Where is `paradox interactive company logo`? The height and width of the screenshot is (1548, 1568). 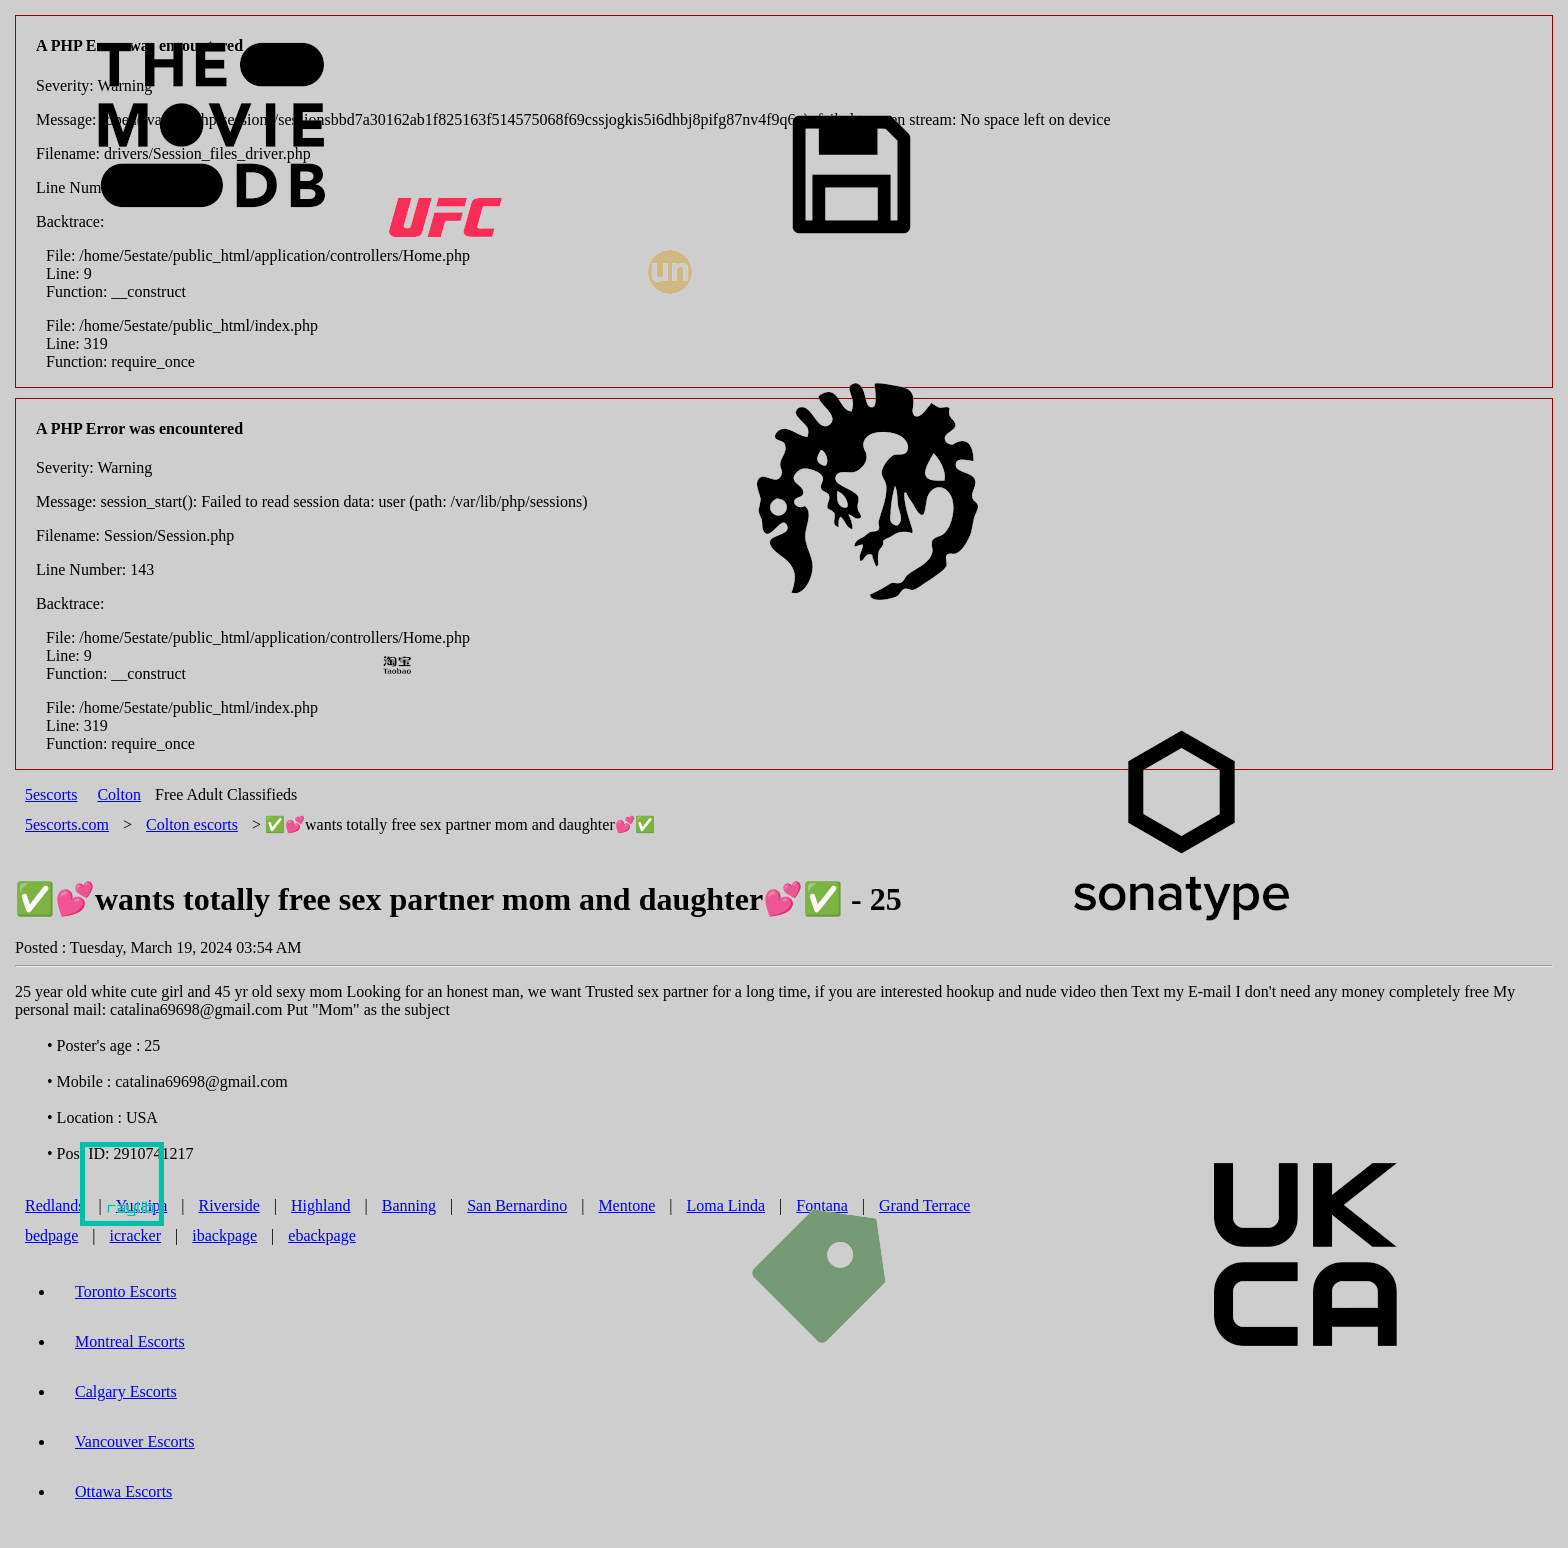 paradox interactive company logo is located at coordinates (867, 491).